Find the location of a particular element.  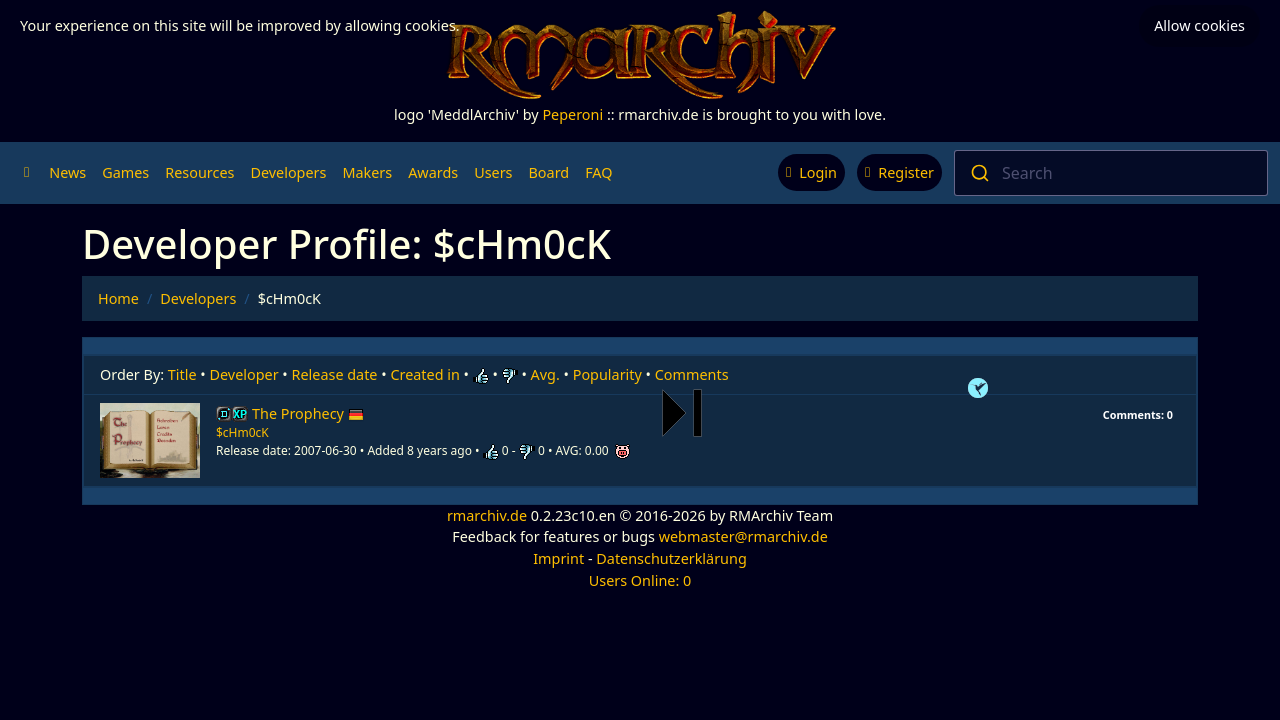

skip to the next track or item is located at coordinates (682, 413).